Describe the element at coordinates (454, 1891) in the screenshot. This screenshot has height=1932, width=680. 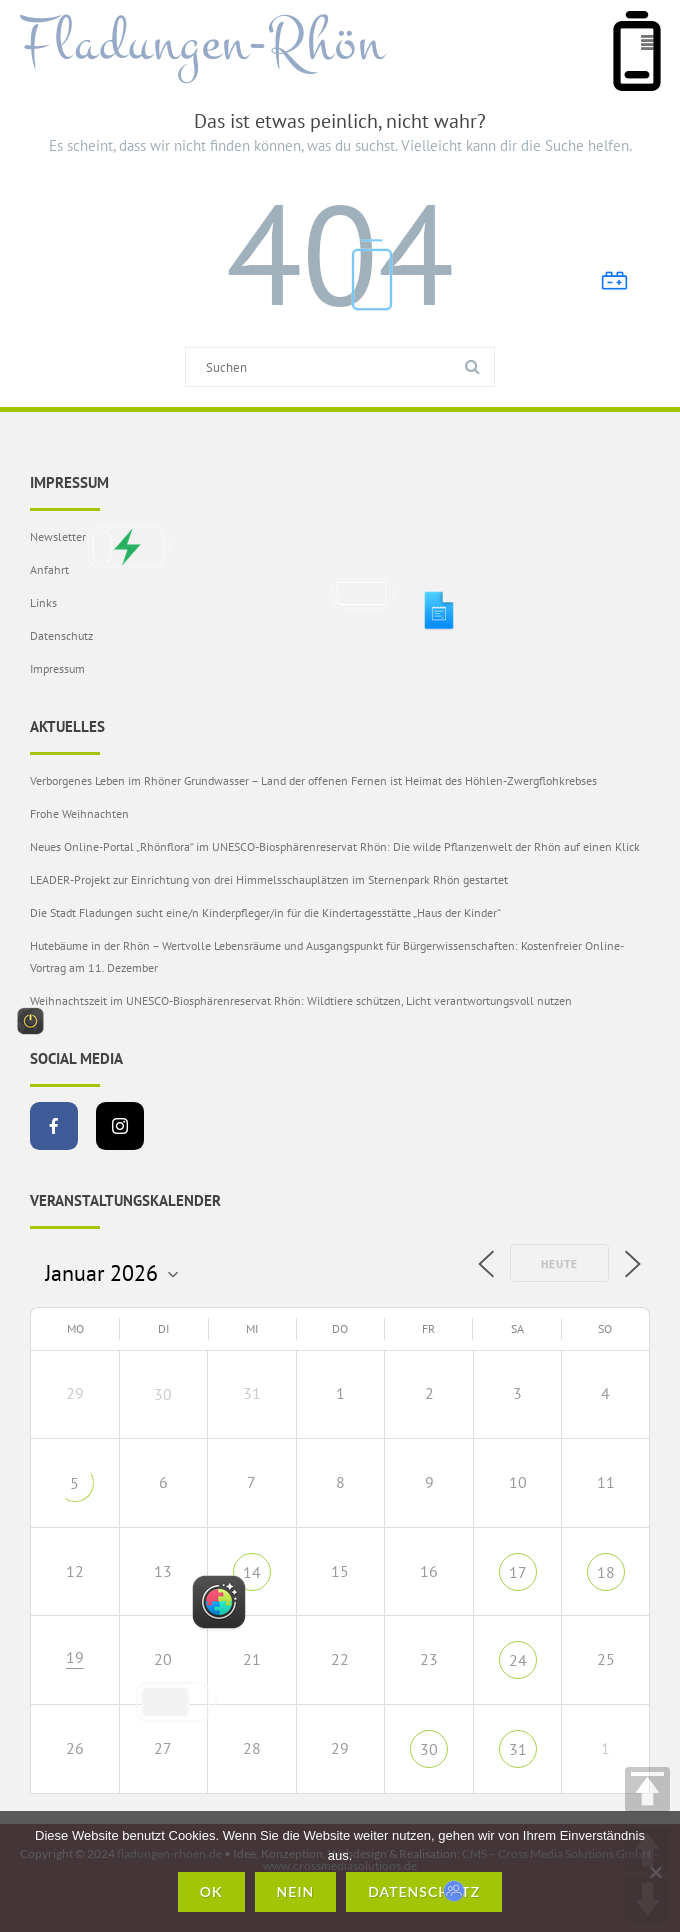
I see `access user account and personal settings` at that location.